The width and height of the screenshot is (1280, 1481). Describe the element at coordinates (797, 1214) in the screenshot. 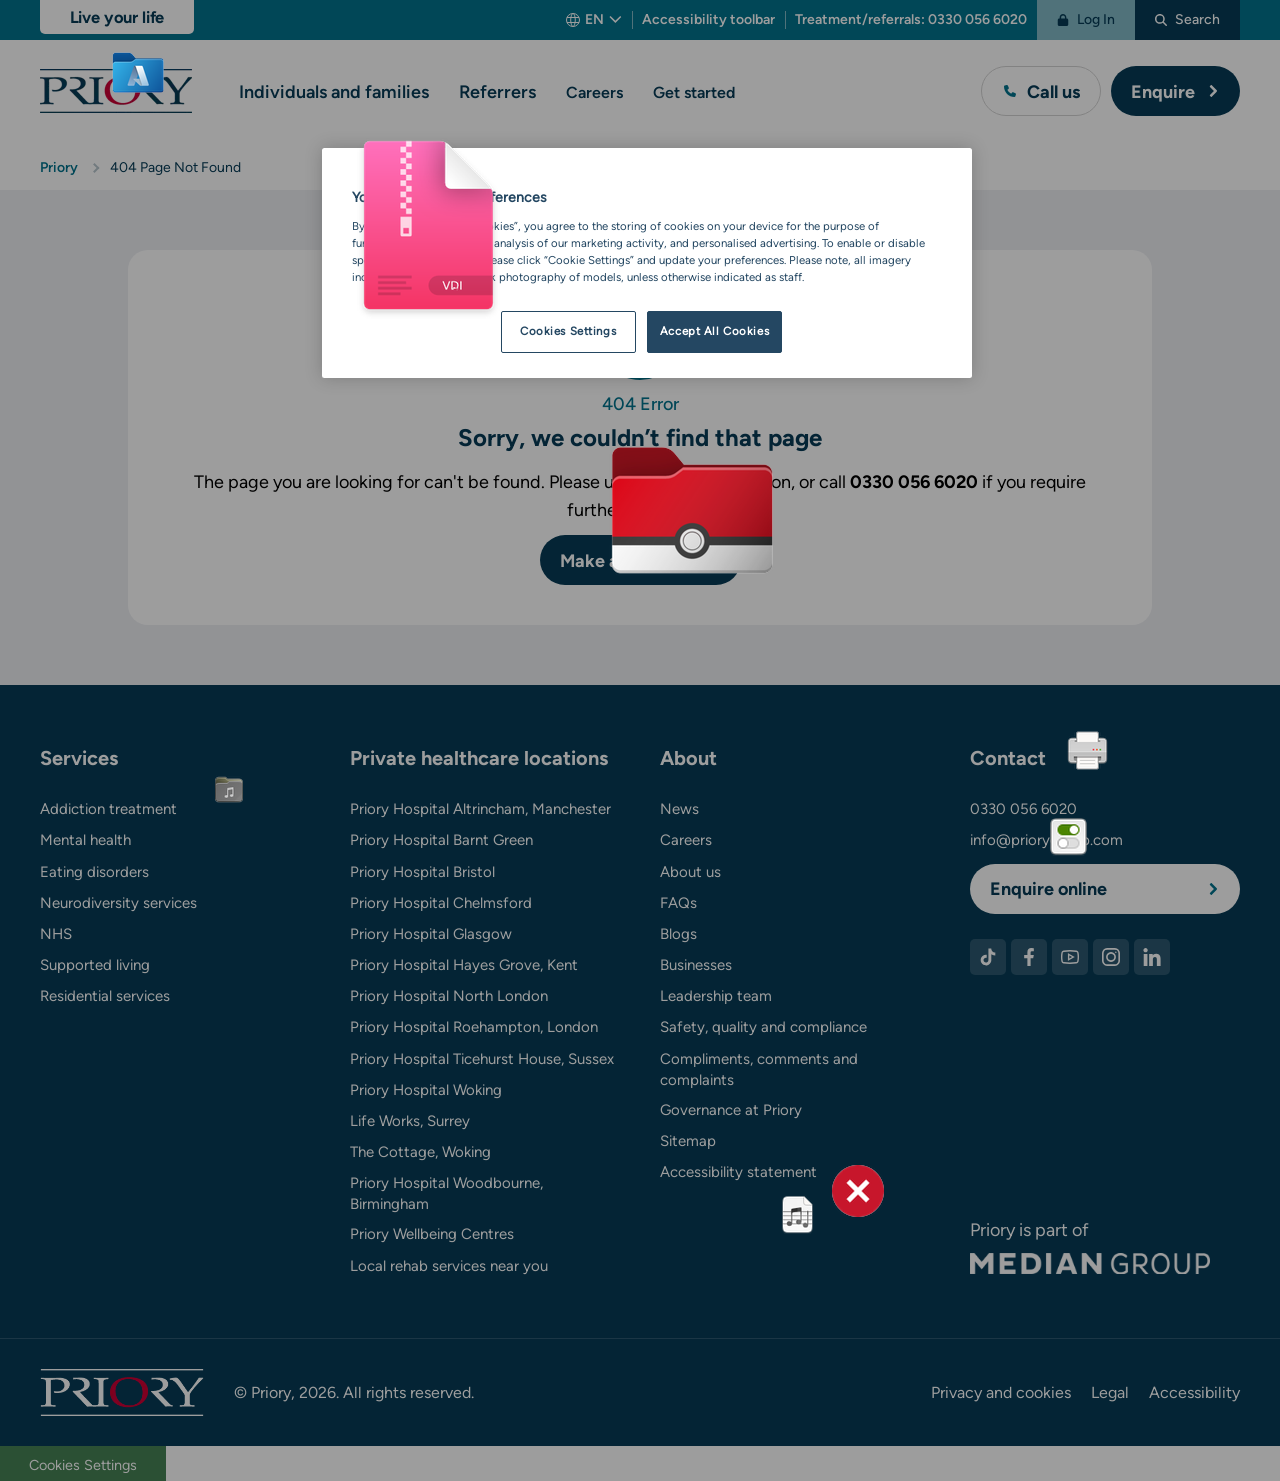

I see `an iMelody ringtone file` at that location.